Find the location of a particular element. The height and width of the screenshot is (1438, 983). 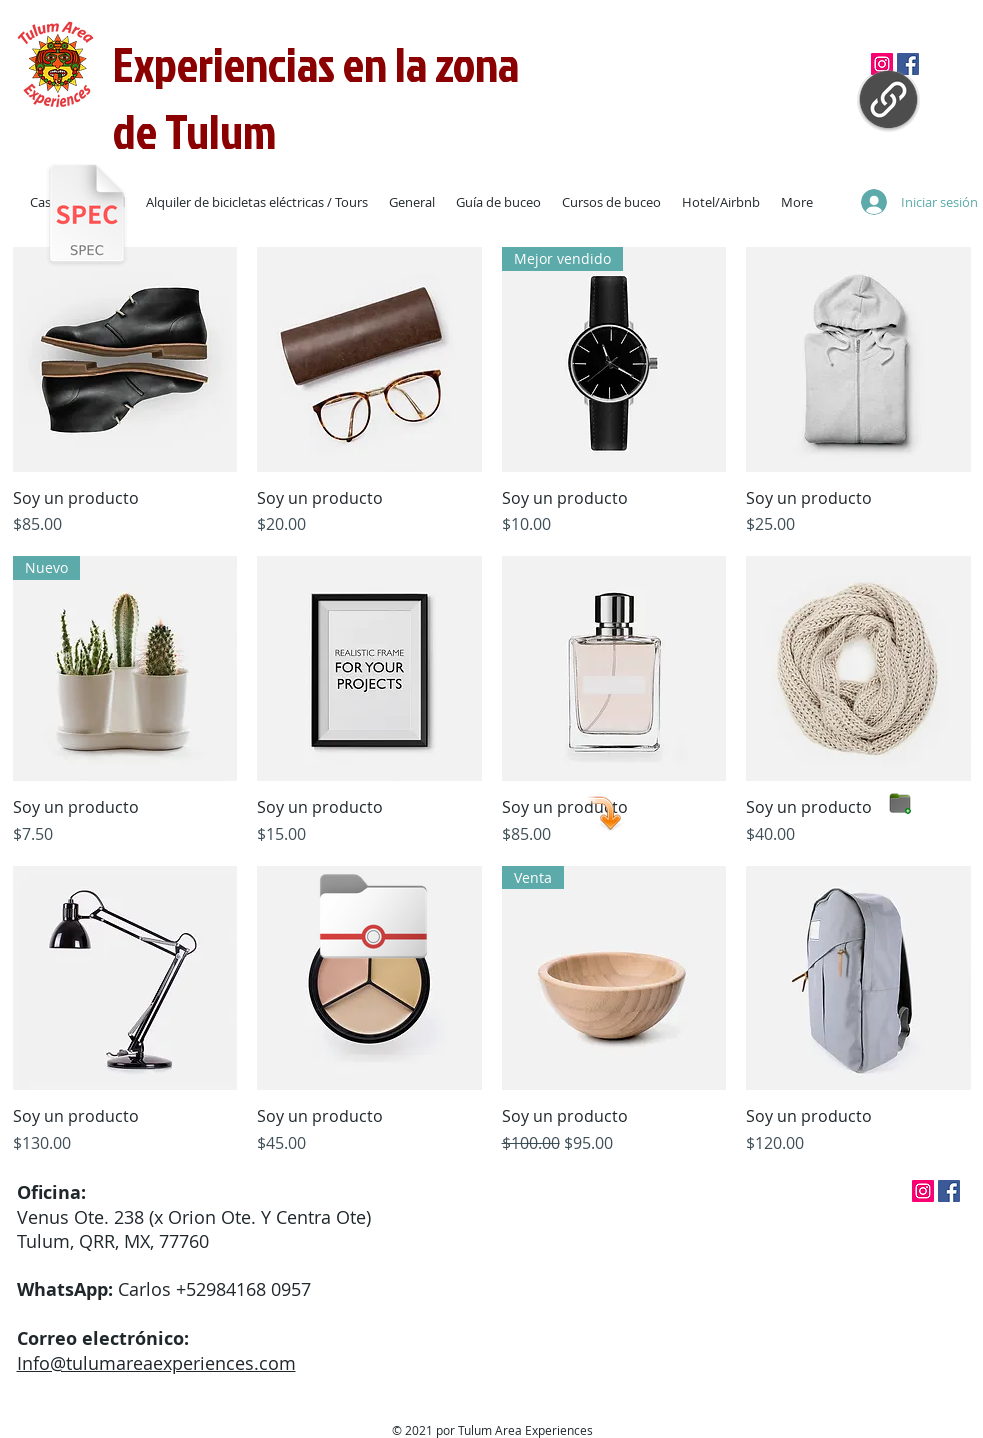

create a new folder is located at coordinates (900, 803).